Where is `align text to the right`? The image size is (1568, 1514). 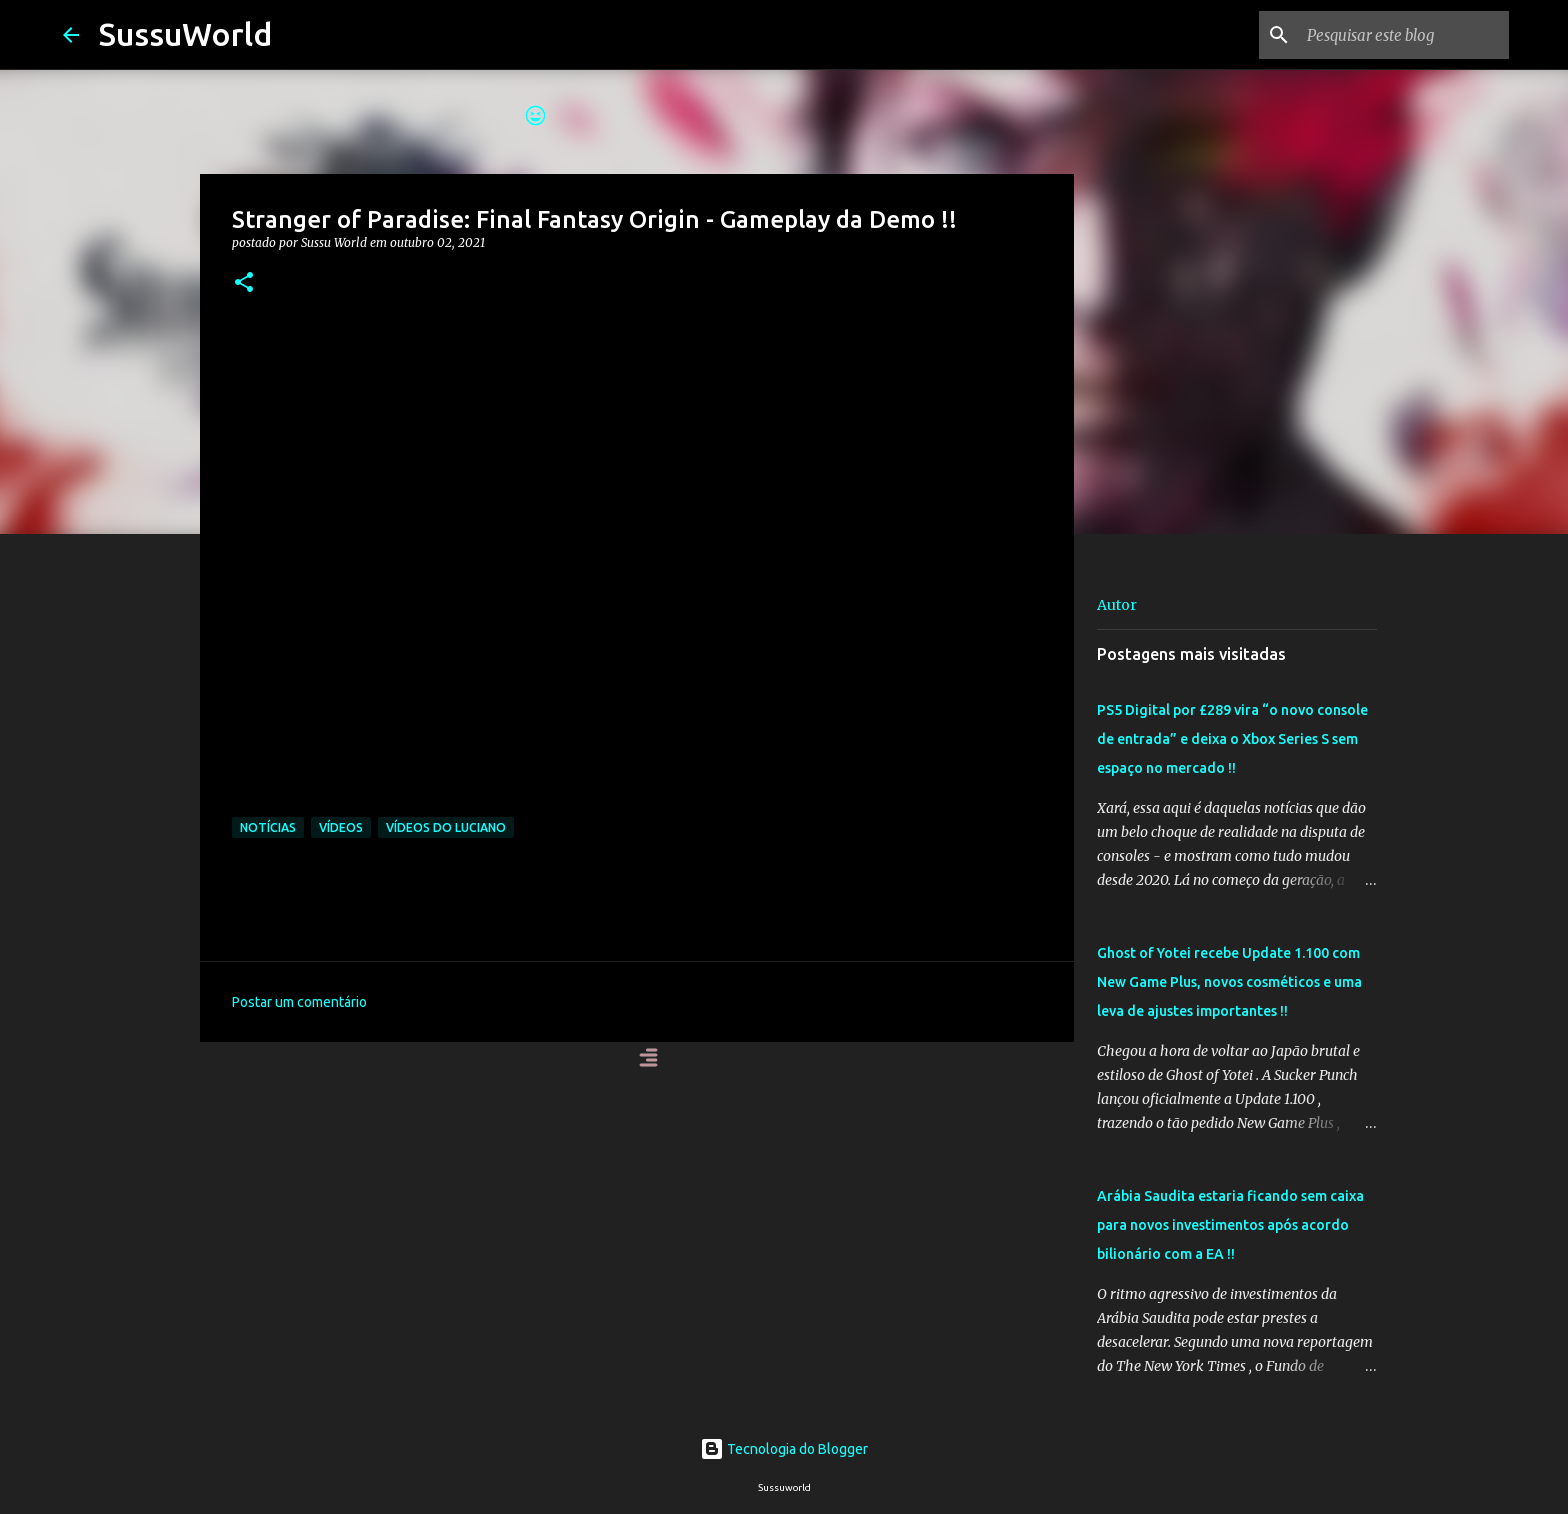
align text to the right is located at coordinates (648, 1057).